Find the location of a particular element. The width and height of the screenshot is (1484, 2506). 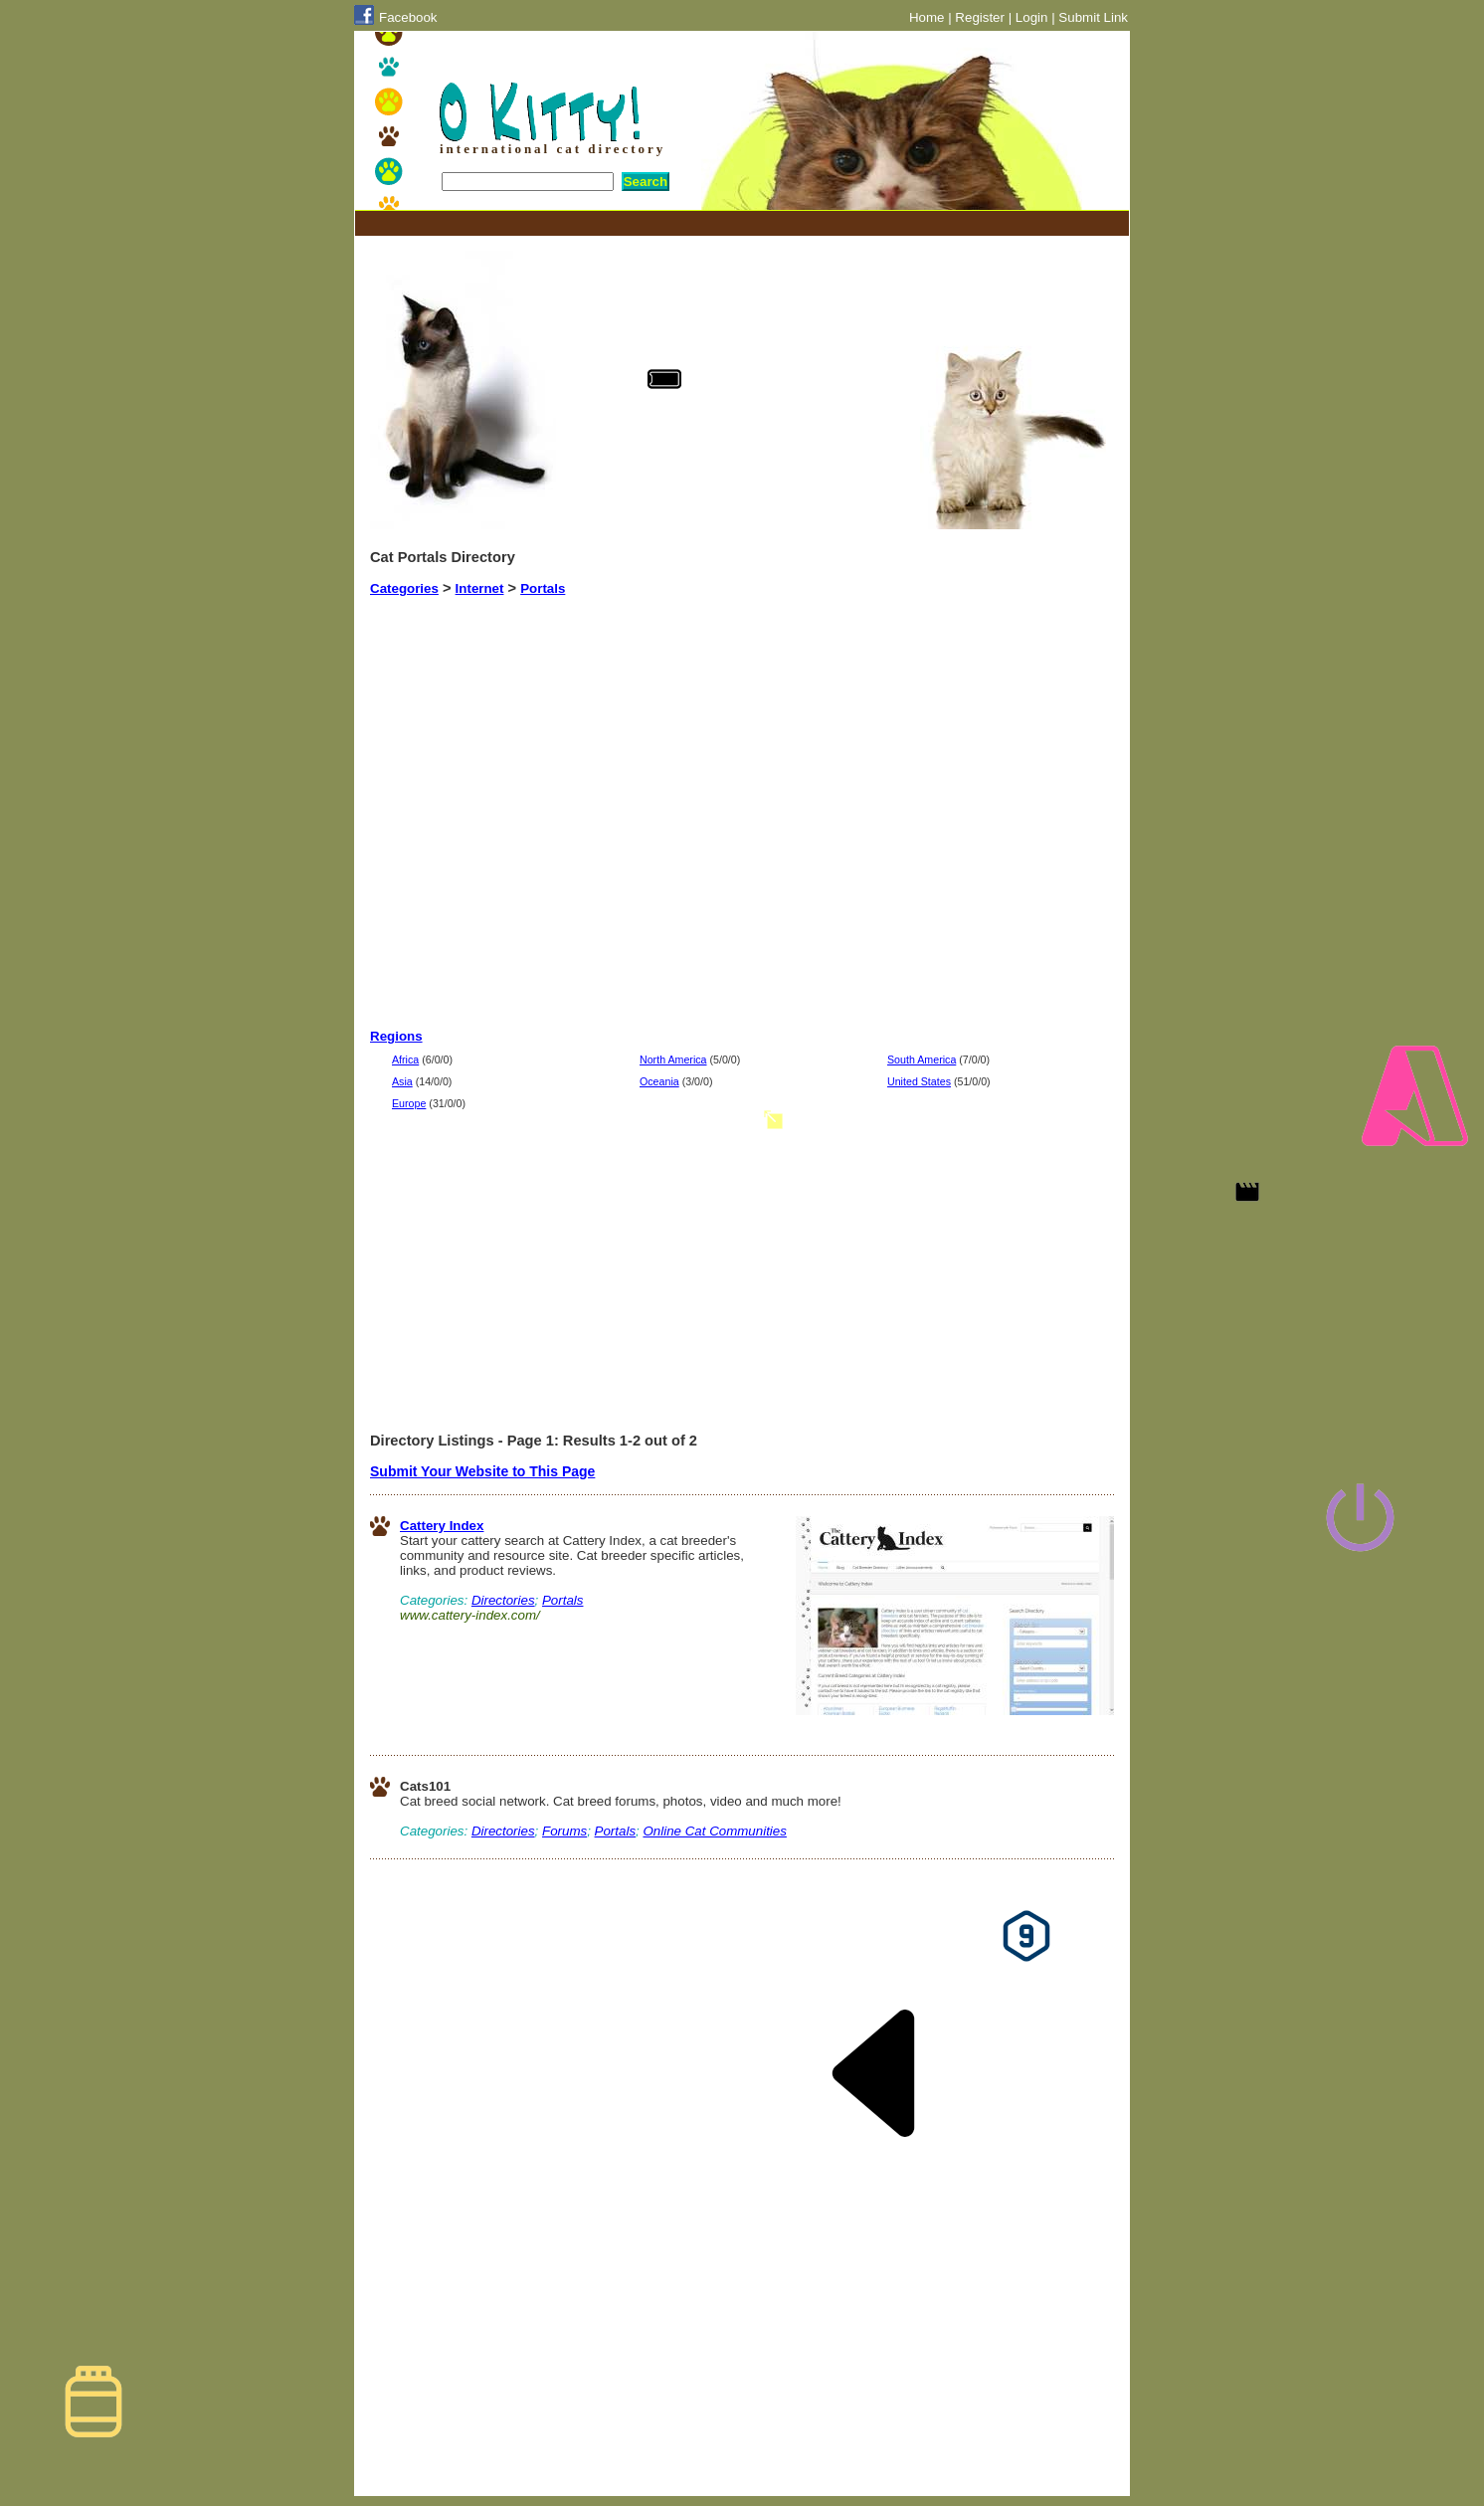

rotate device to landscape mode is located at coordinates (664, 379).